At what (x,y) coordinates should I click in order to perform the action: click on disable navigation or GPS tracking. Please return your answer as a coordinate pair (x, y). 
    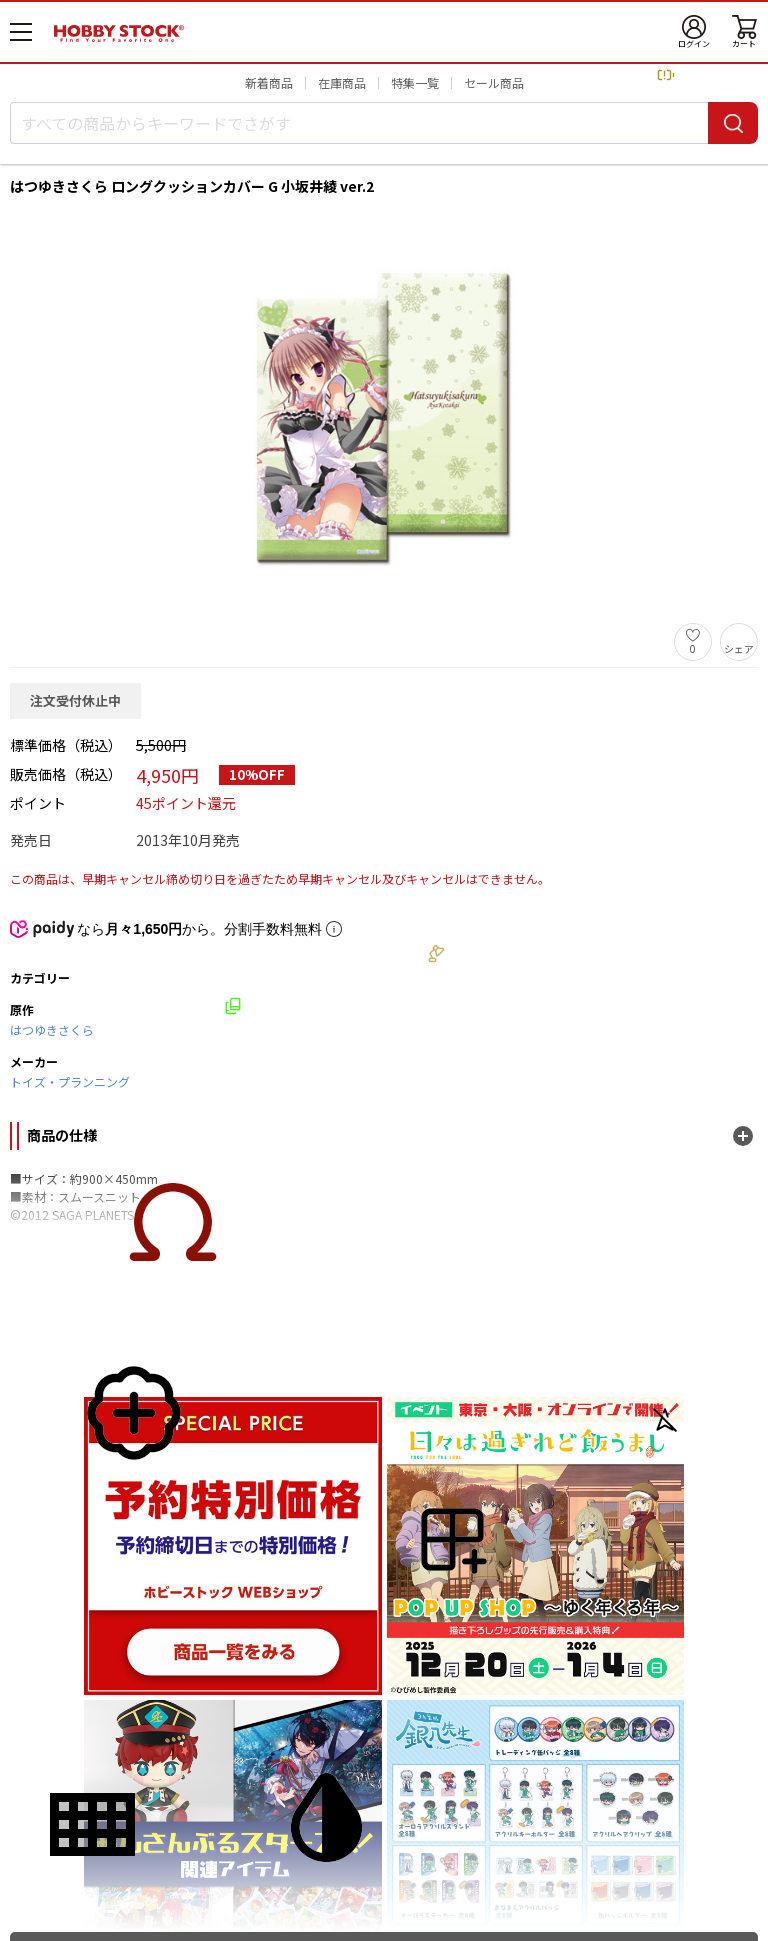
    Looking at the image, I should click on (665, 1420).